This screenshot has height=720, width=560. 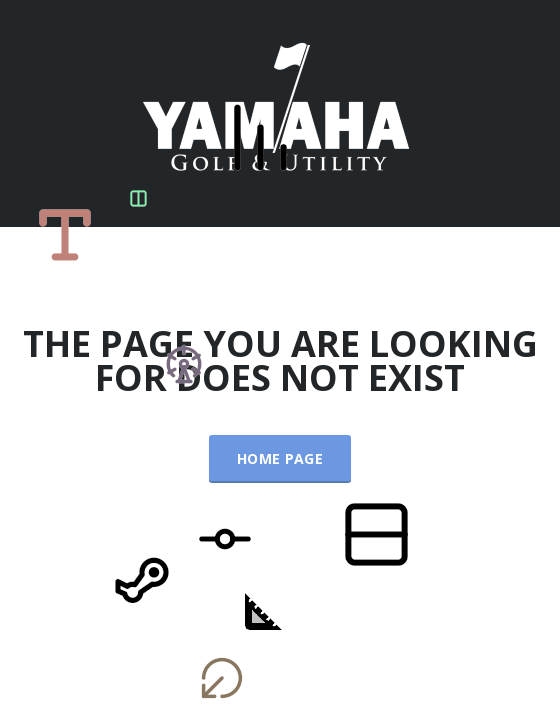 What do you see at coordinates (65, 235) in the screenshot?
I see `format text or change font style` at bounding box center [65, 235].